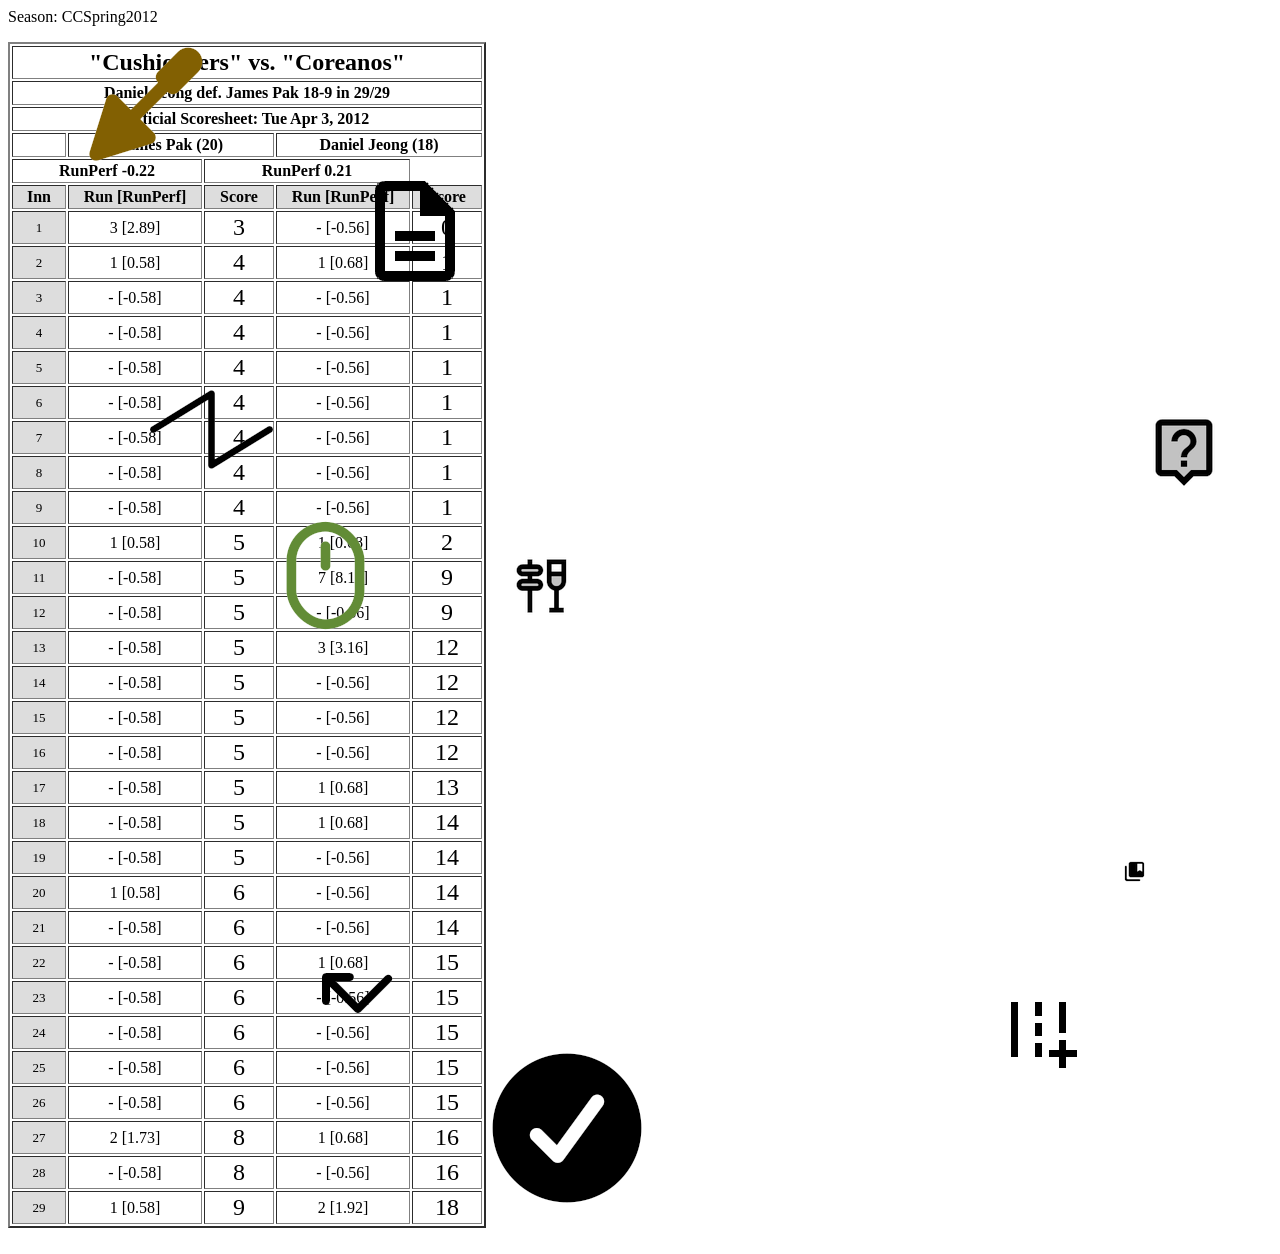 This screenshot has width=1280, height=1254. I want to click on access live help or support chat, so click(1184, 451).